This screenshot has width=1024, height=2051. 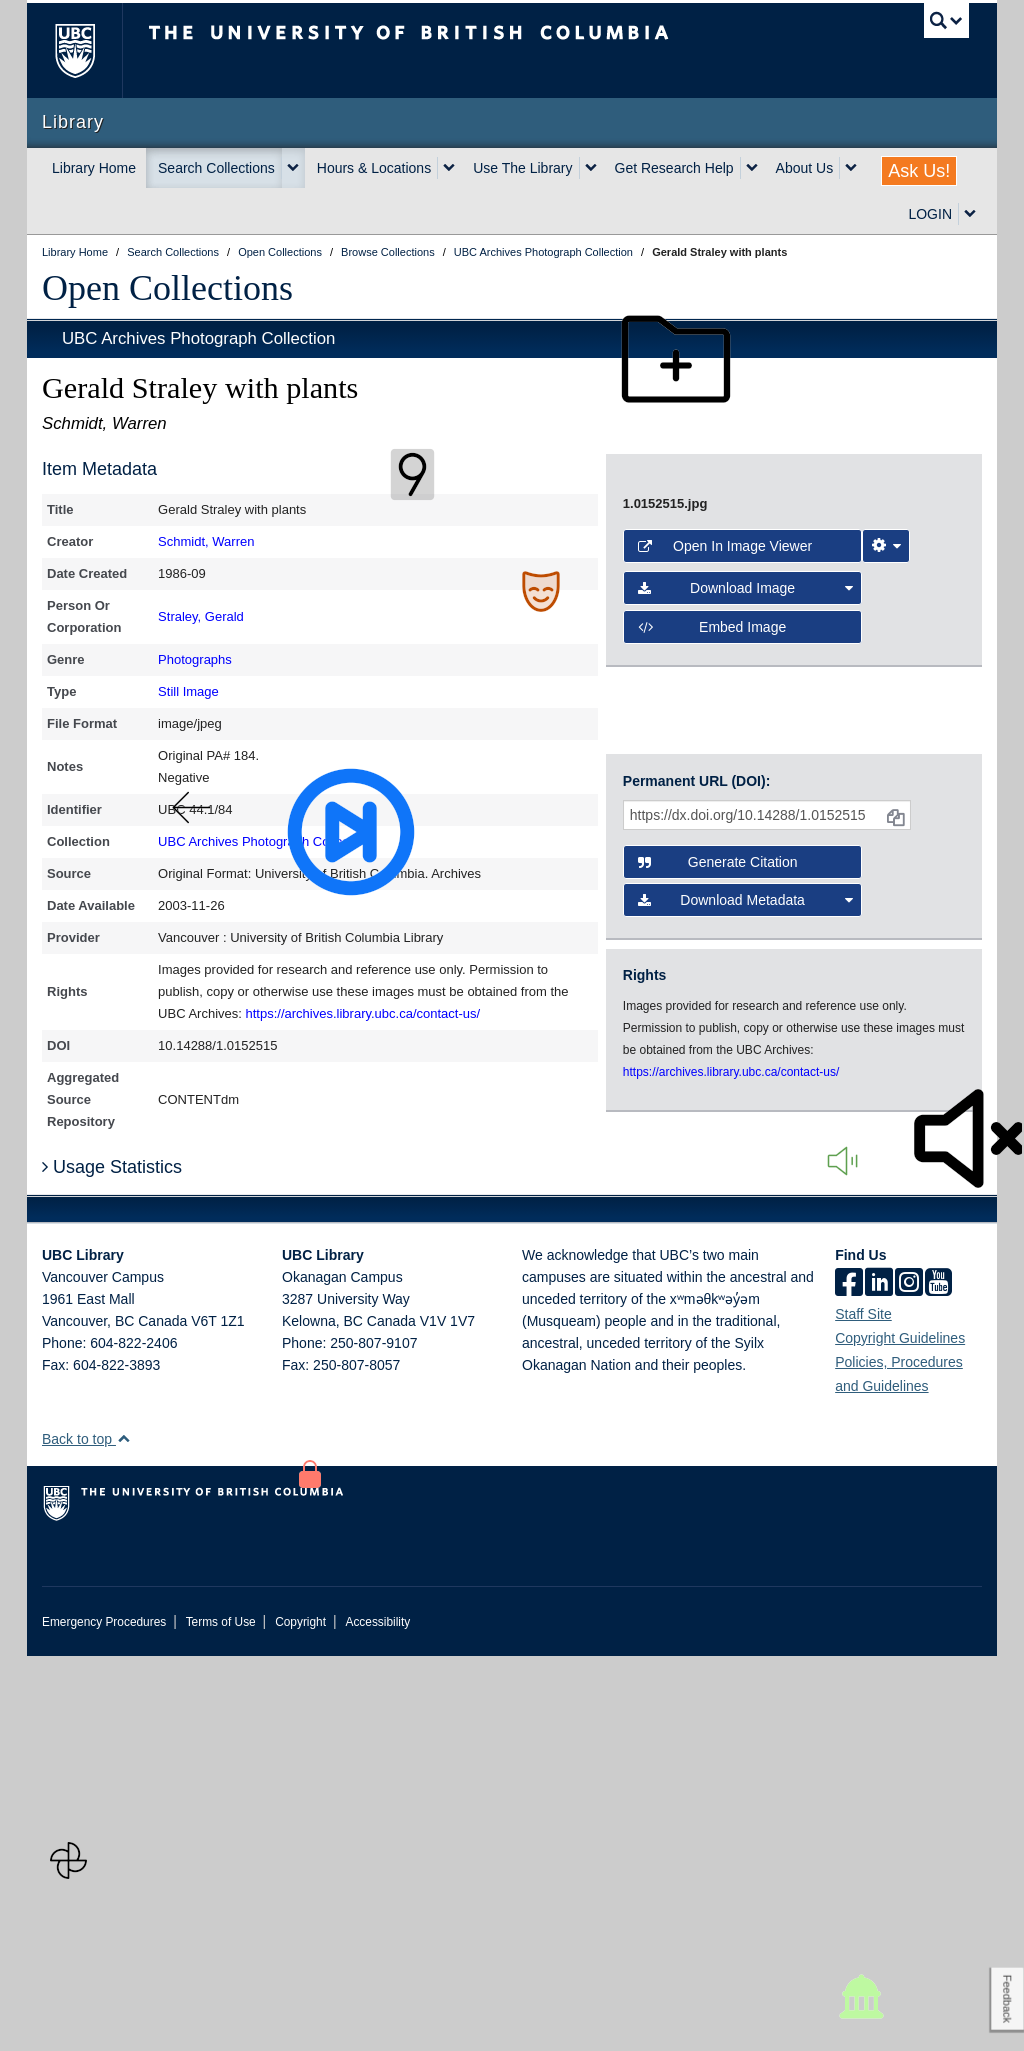 What do you see at coordinates (310, 1474) in the screenshot?
I see `indicates a locked or secured item` at bounding box center [310, 1474].